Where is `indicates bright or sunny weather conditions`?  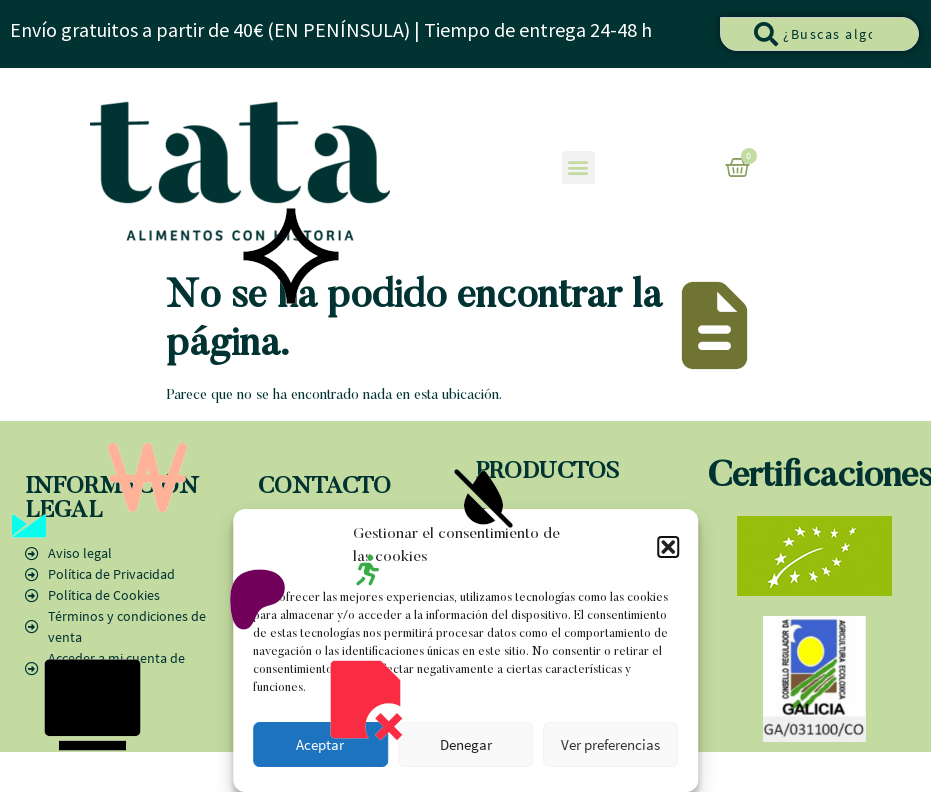 indicates bright or sunny weather conditions is located at coordinates (291, 256).